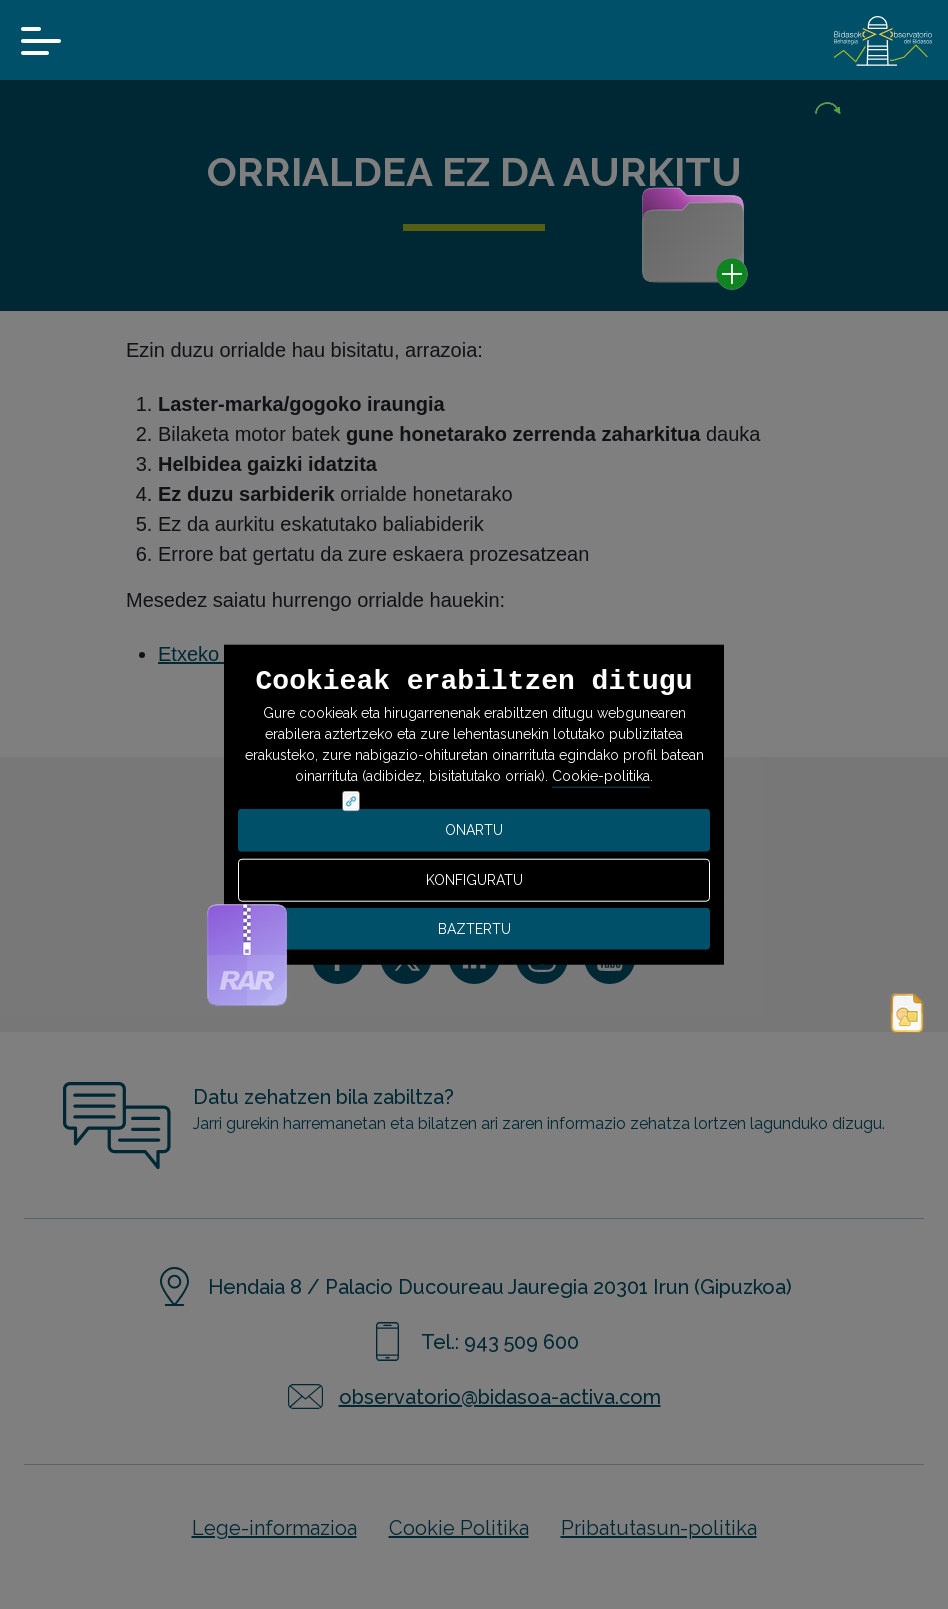 Image resolution: width=948 pixels, height=1609 pixels. Describe the element at coordinates (907, 1013) in the screenshot. I see `open an opendocument graphics file` at that location.